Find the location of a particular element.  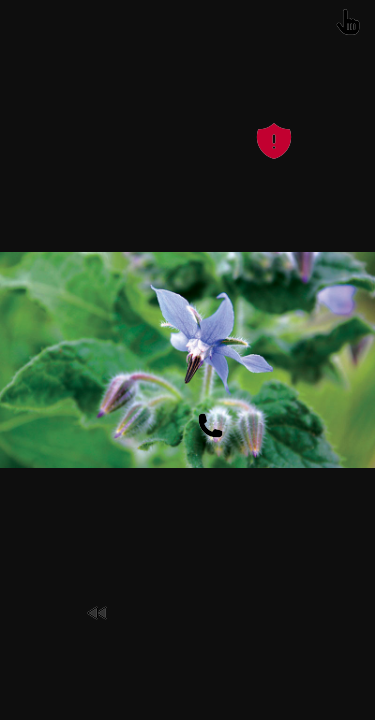

tap or click to select is located at coordinates (348, 22).